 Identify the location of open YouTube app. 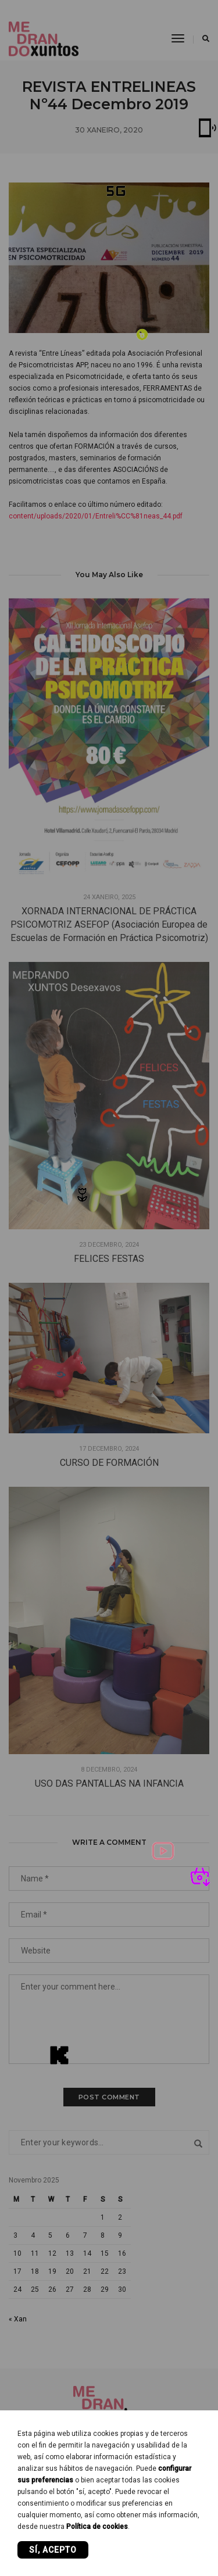
(163, 1851).